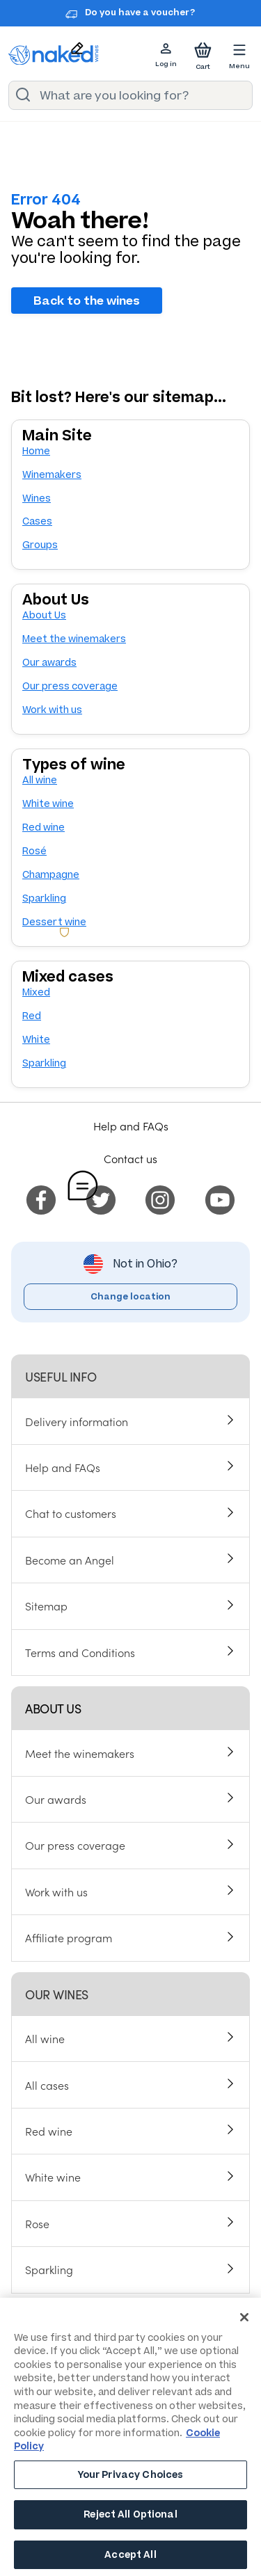  What do you see at coordinates (82, 1186) in the screenshot?
I see `open chat or messaging` at bounding box center [82, 1186].